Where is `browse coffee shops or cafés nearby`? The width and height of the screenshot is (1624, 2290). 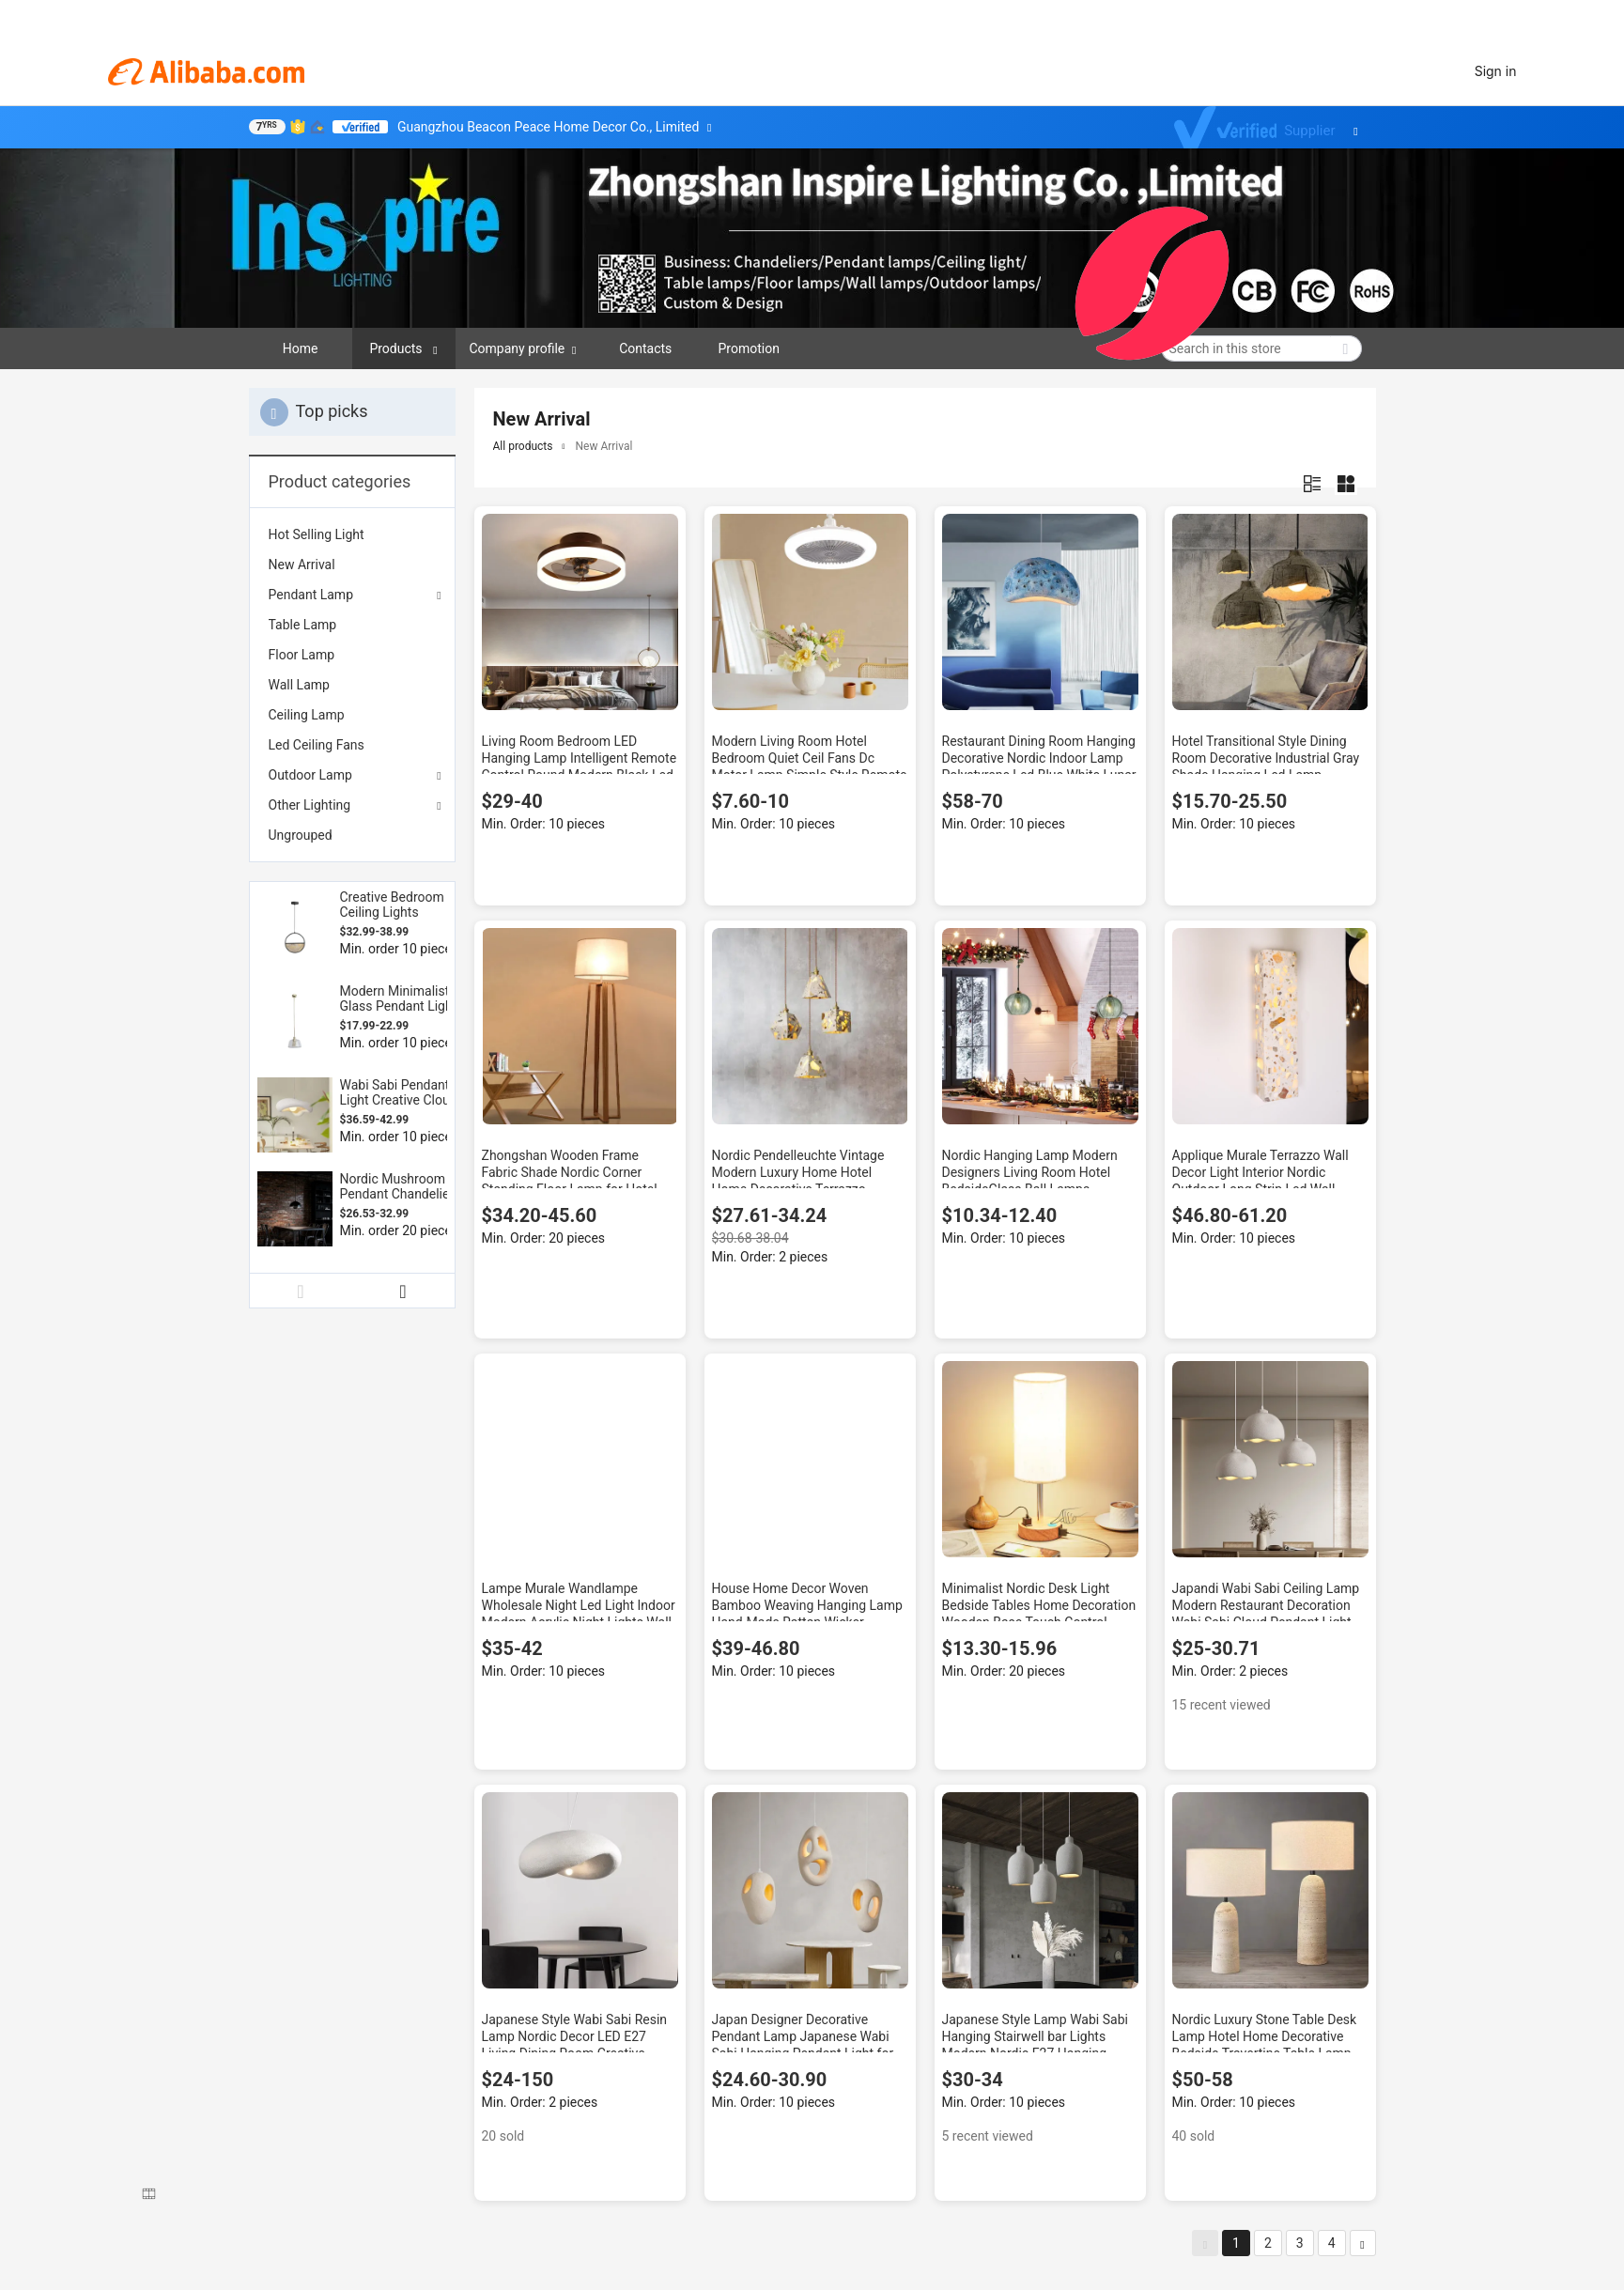
browse coffee shops or cafés nearby is located at coordinates (1152, 283).